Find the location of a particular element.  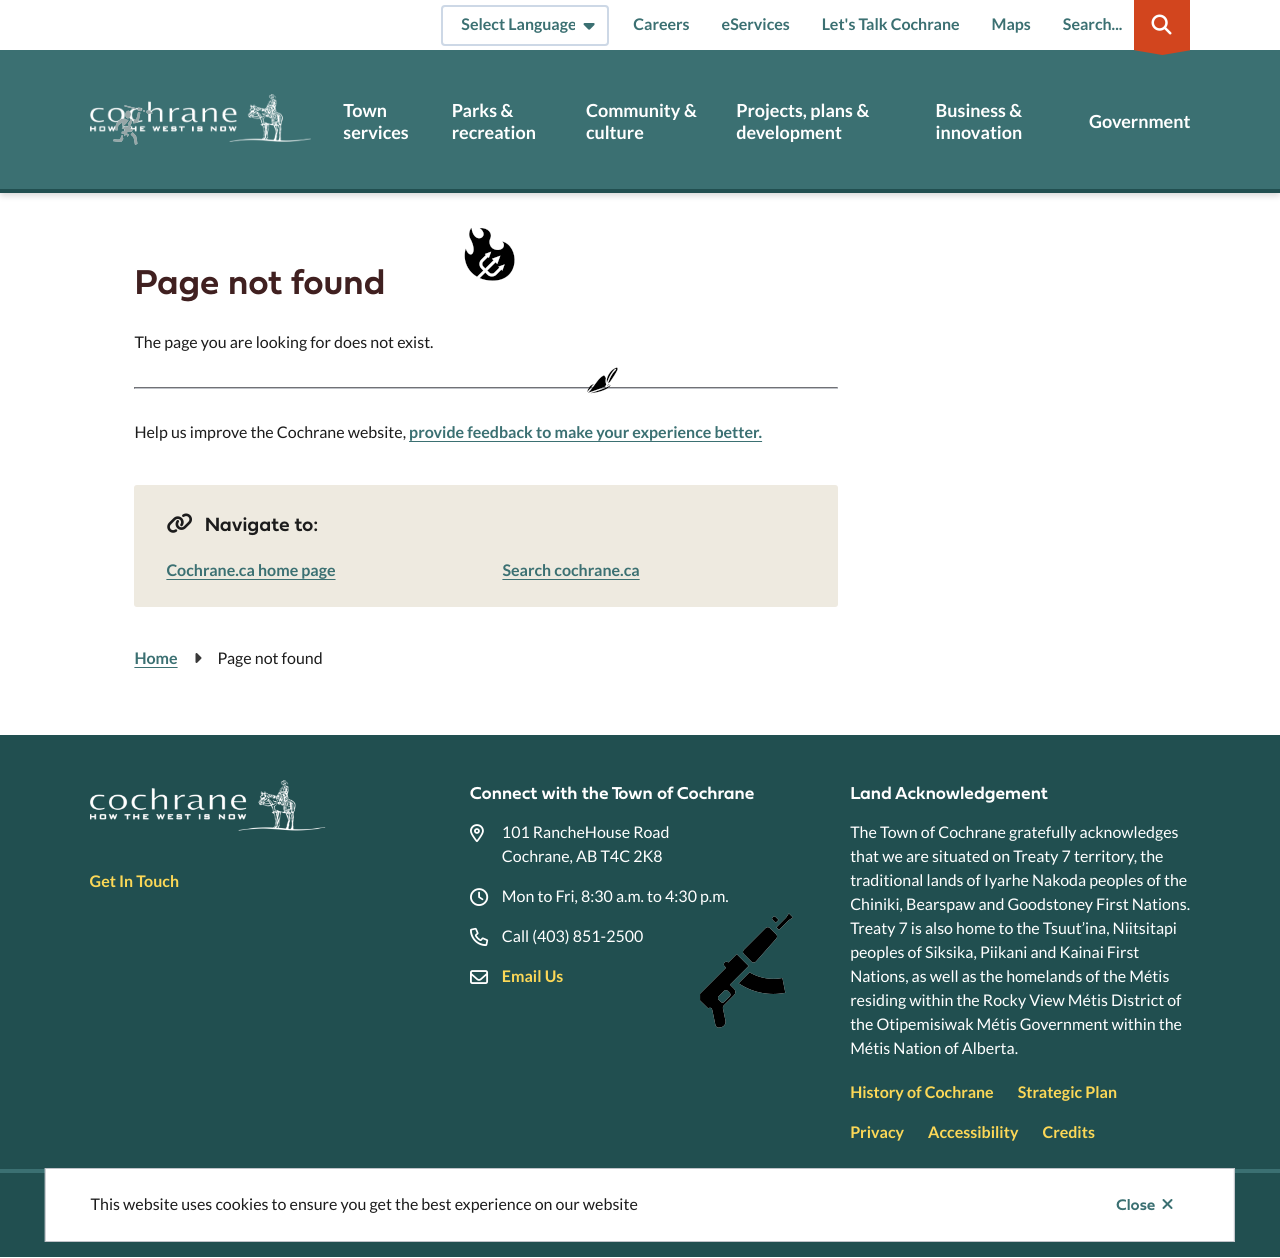

select caveman character class is located at coordinates (133, 125).